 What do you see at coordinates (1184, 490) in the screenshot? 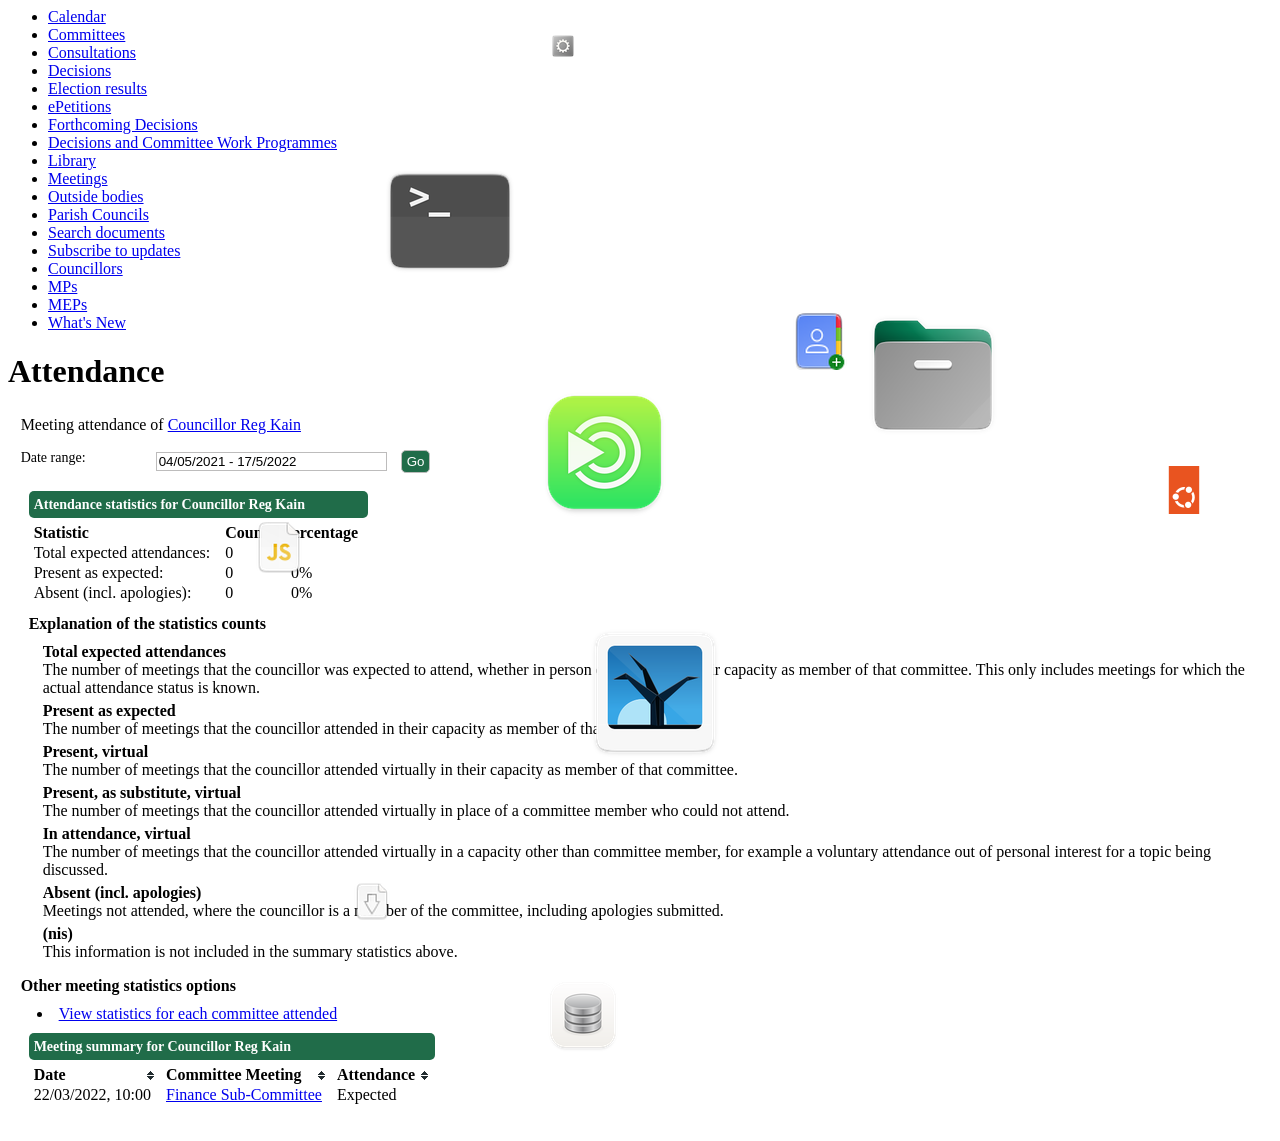
I see `open the ubuntu application menu` at bounding box center [1184, 490].